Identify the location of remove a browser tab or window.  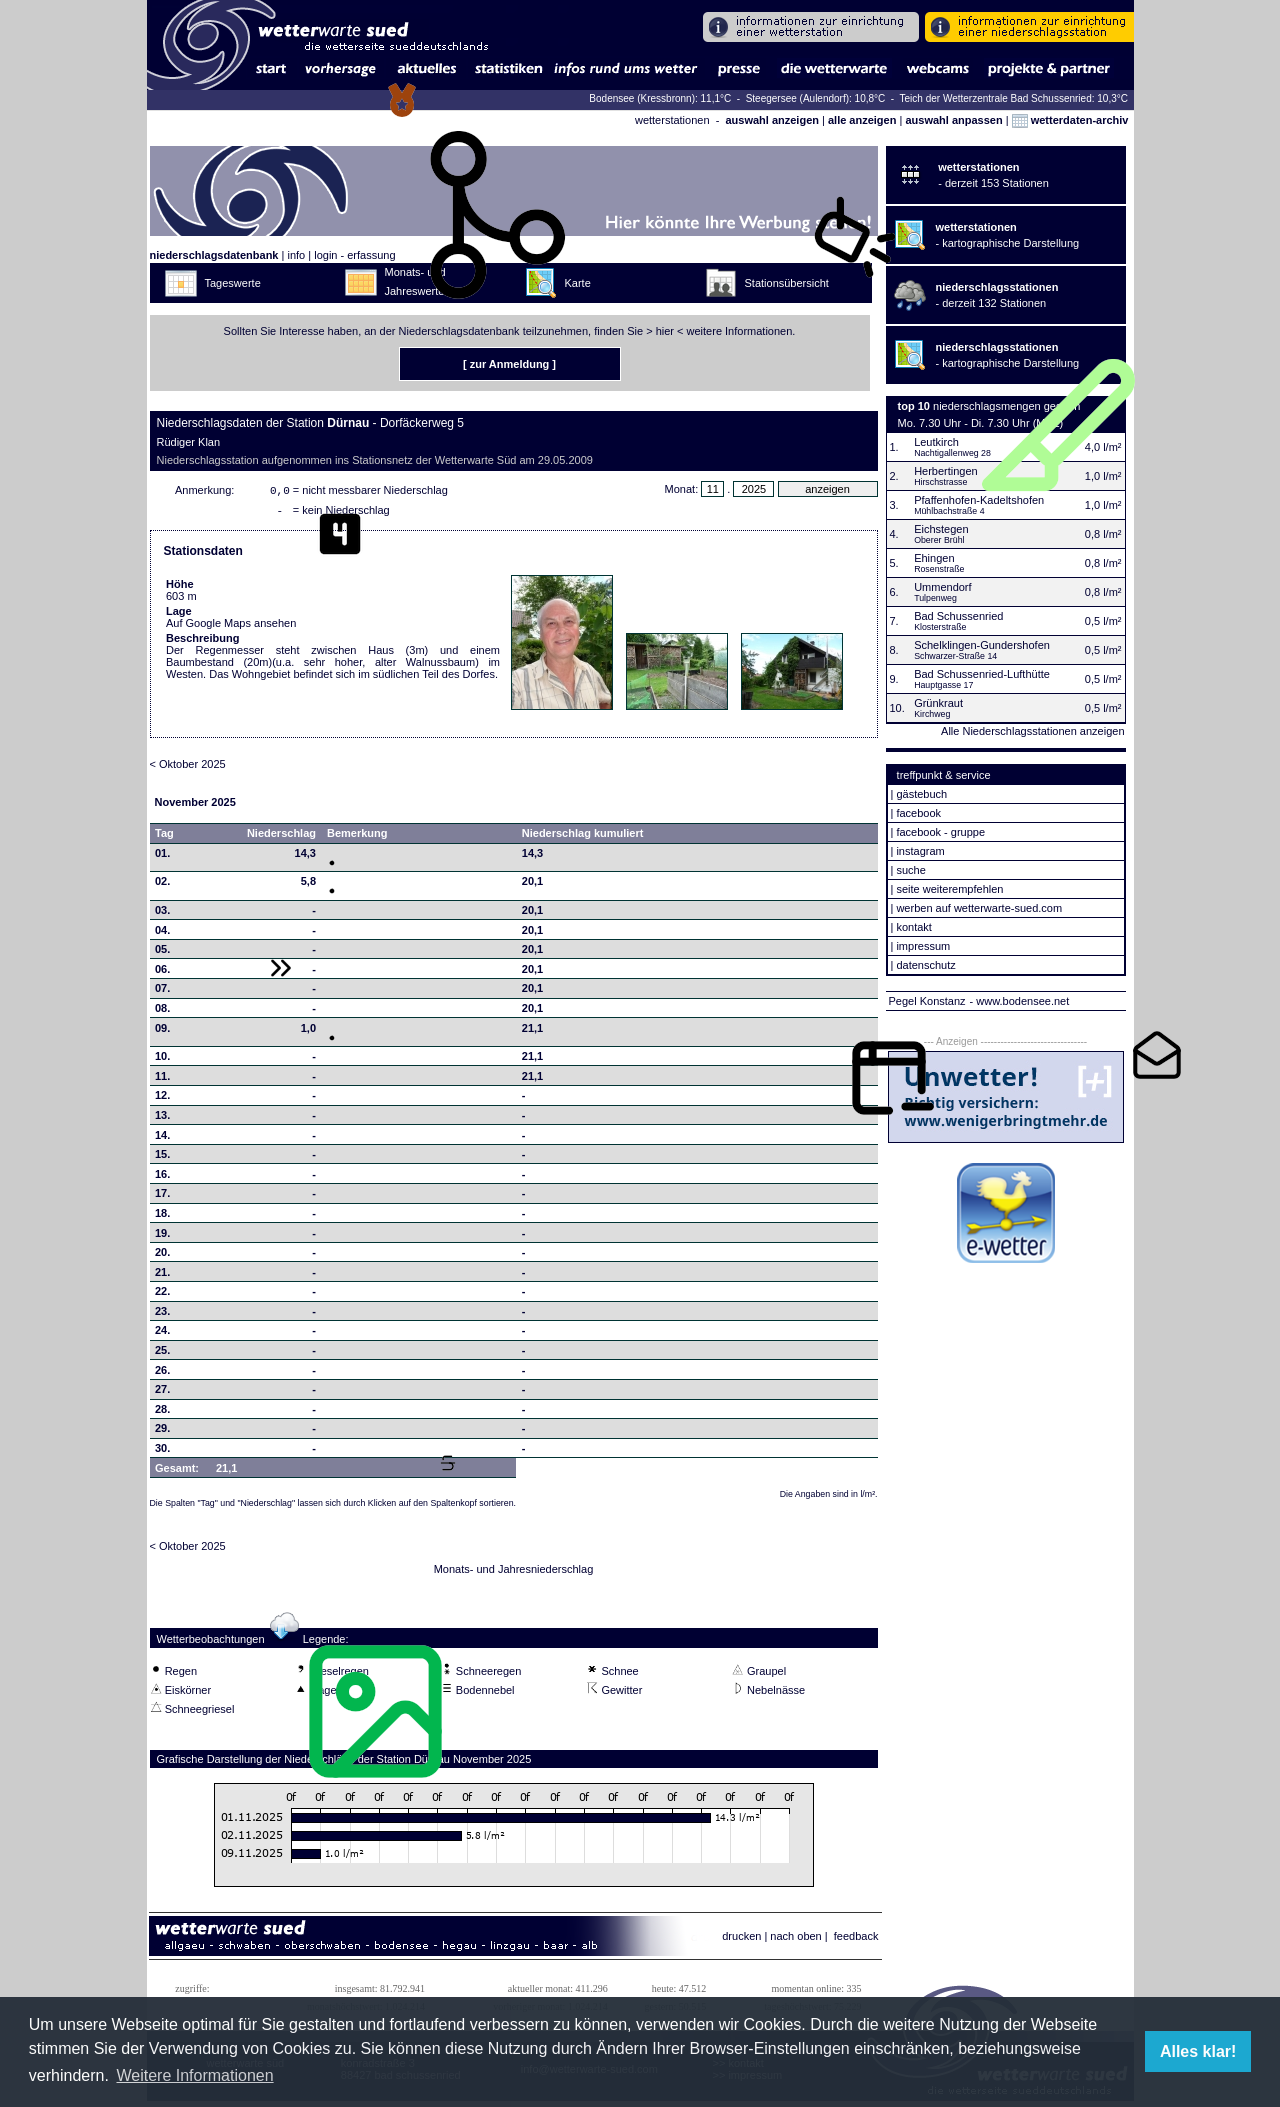
(889, 1078).